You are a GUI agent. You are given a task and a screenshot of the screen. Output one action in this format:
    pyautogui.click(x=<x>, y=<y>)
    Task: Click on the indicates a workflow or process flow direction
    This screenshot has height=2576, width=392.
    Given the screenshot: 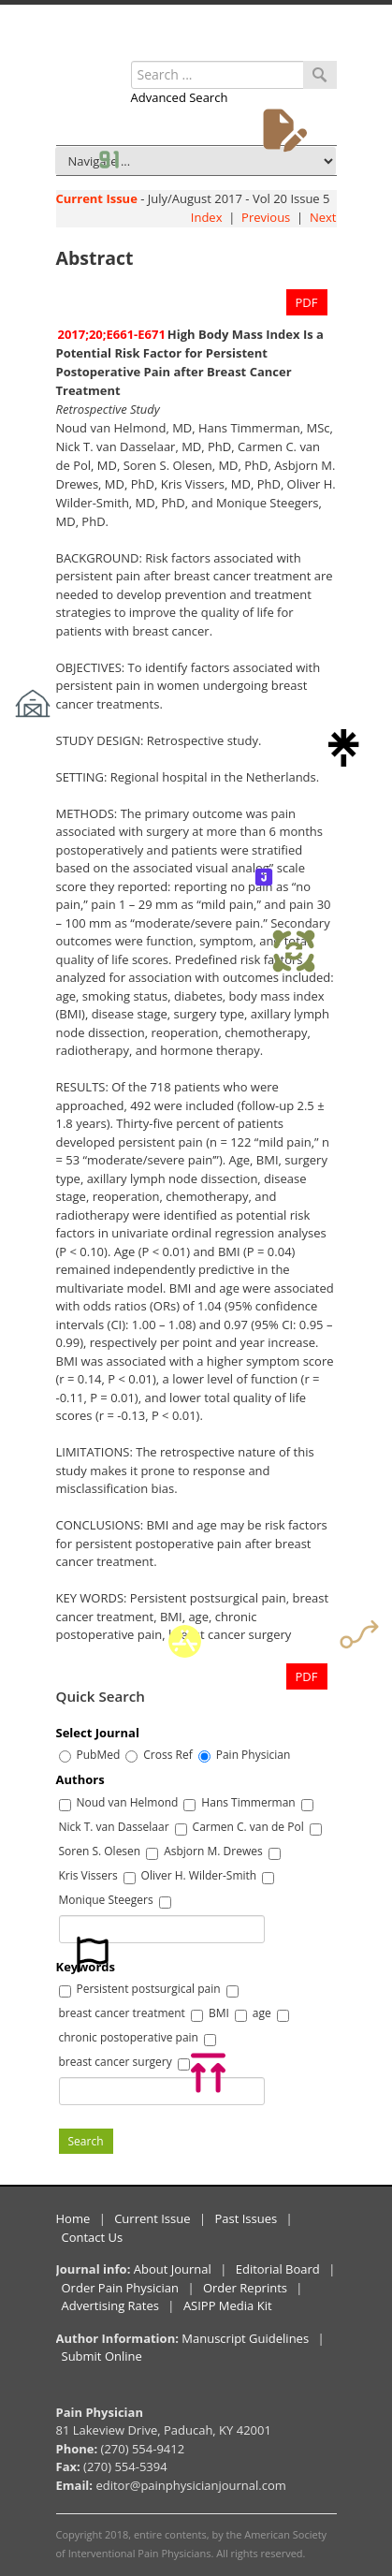 What is the action you would take?
    pyautogui.click(x=359, y=1634)
    